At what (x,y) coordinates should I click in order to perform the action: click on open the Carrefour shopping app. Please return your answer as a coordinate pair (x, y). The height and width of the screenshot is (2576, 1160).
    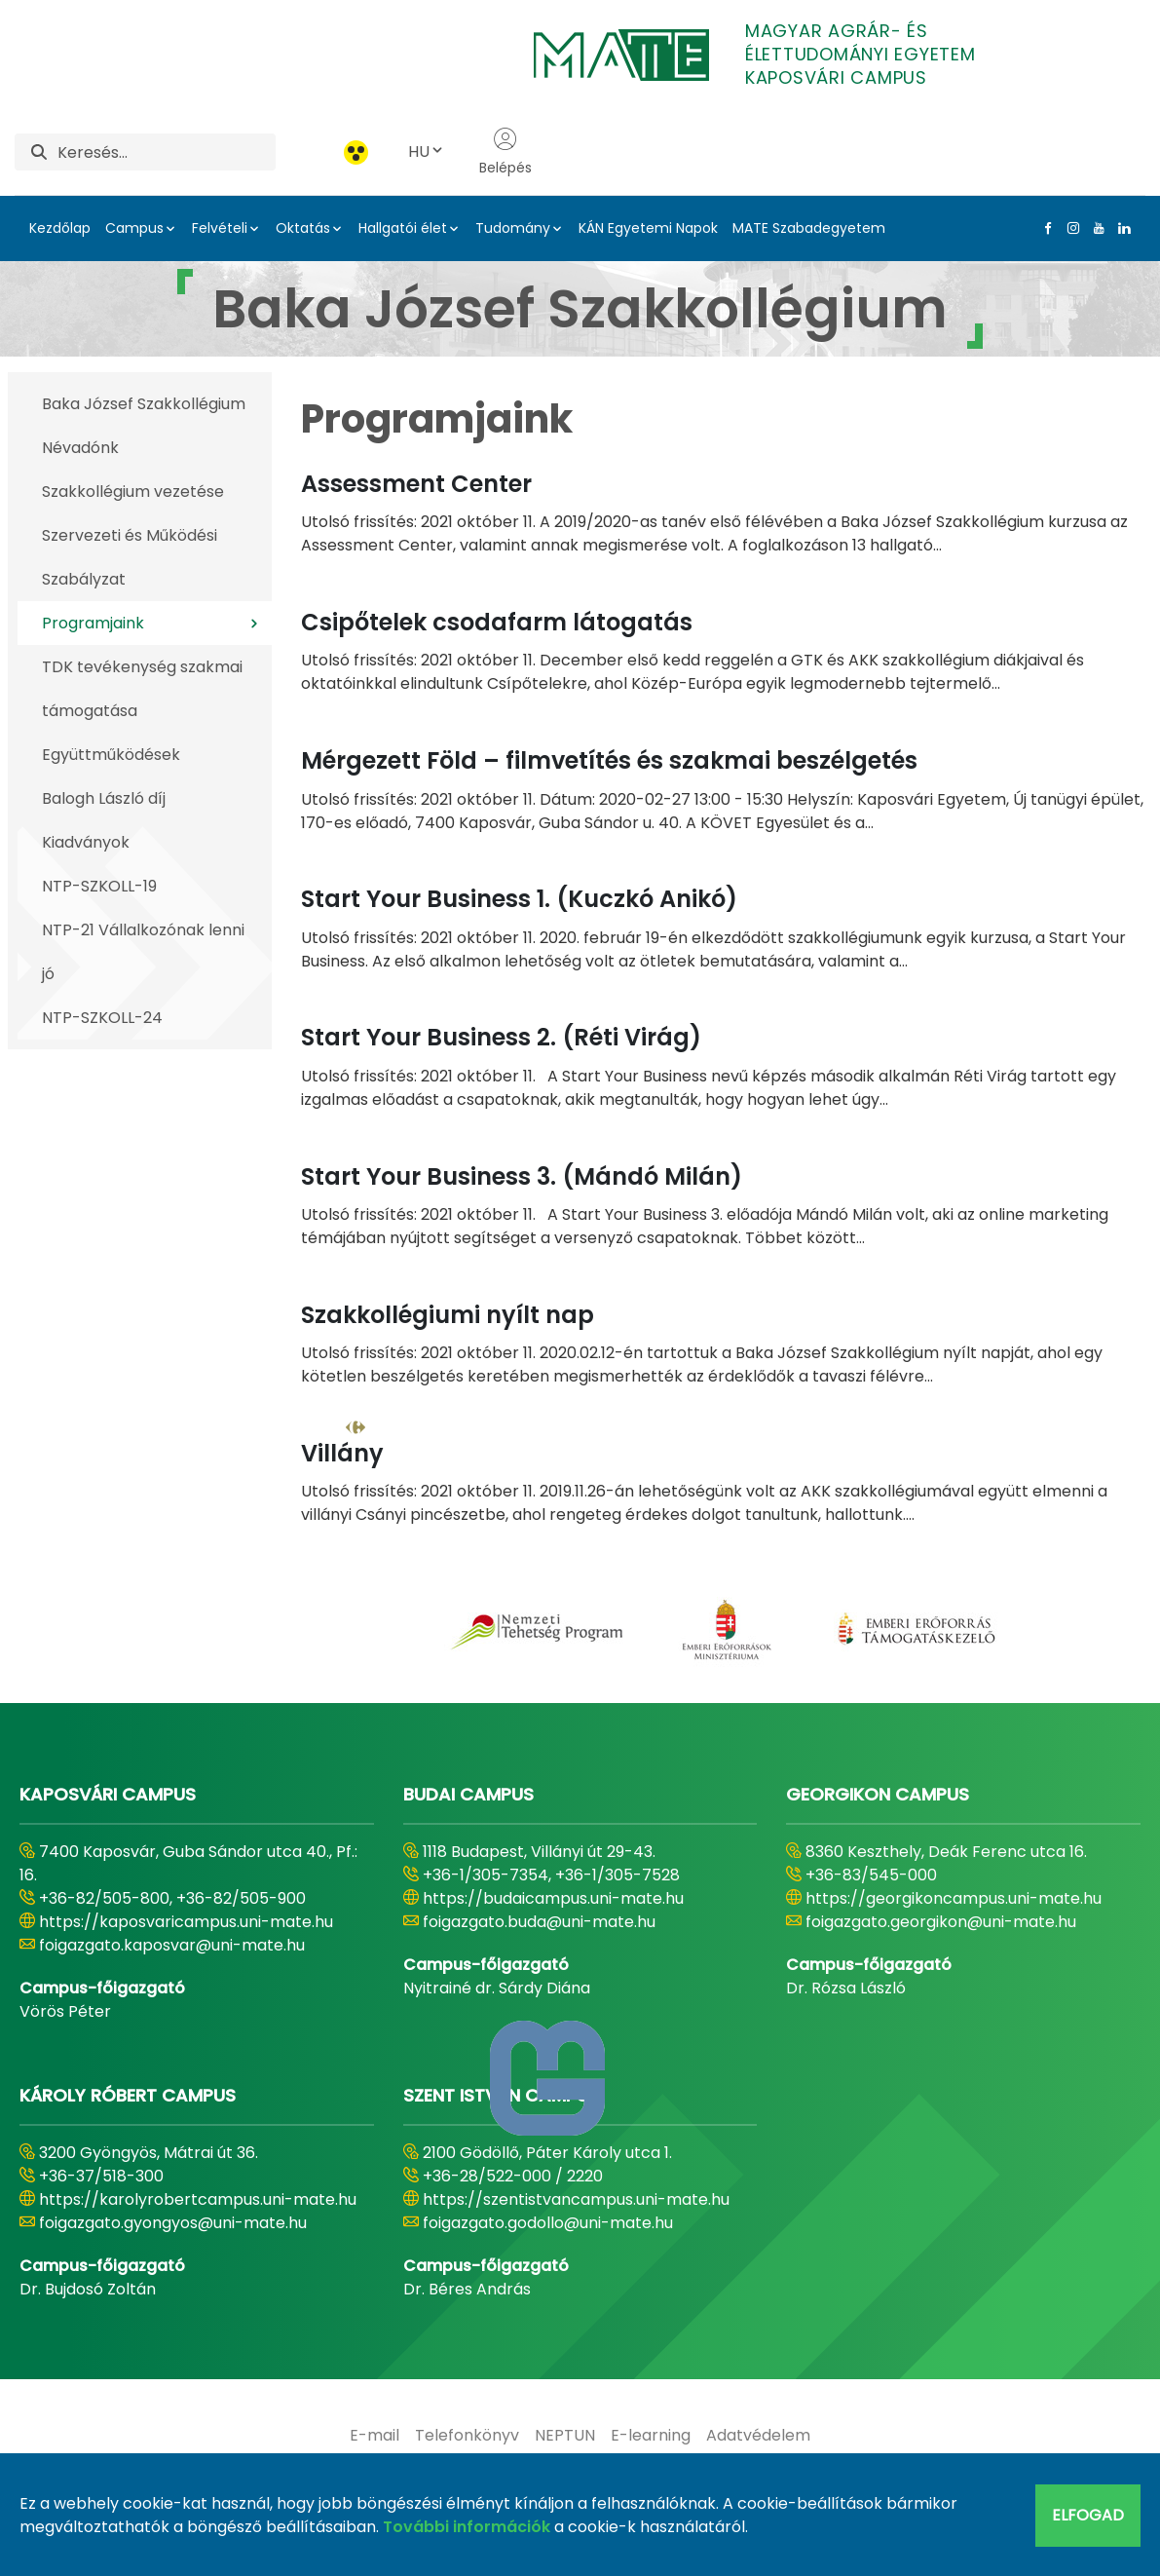
    Looking at the image, I should click on (355, 1427).